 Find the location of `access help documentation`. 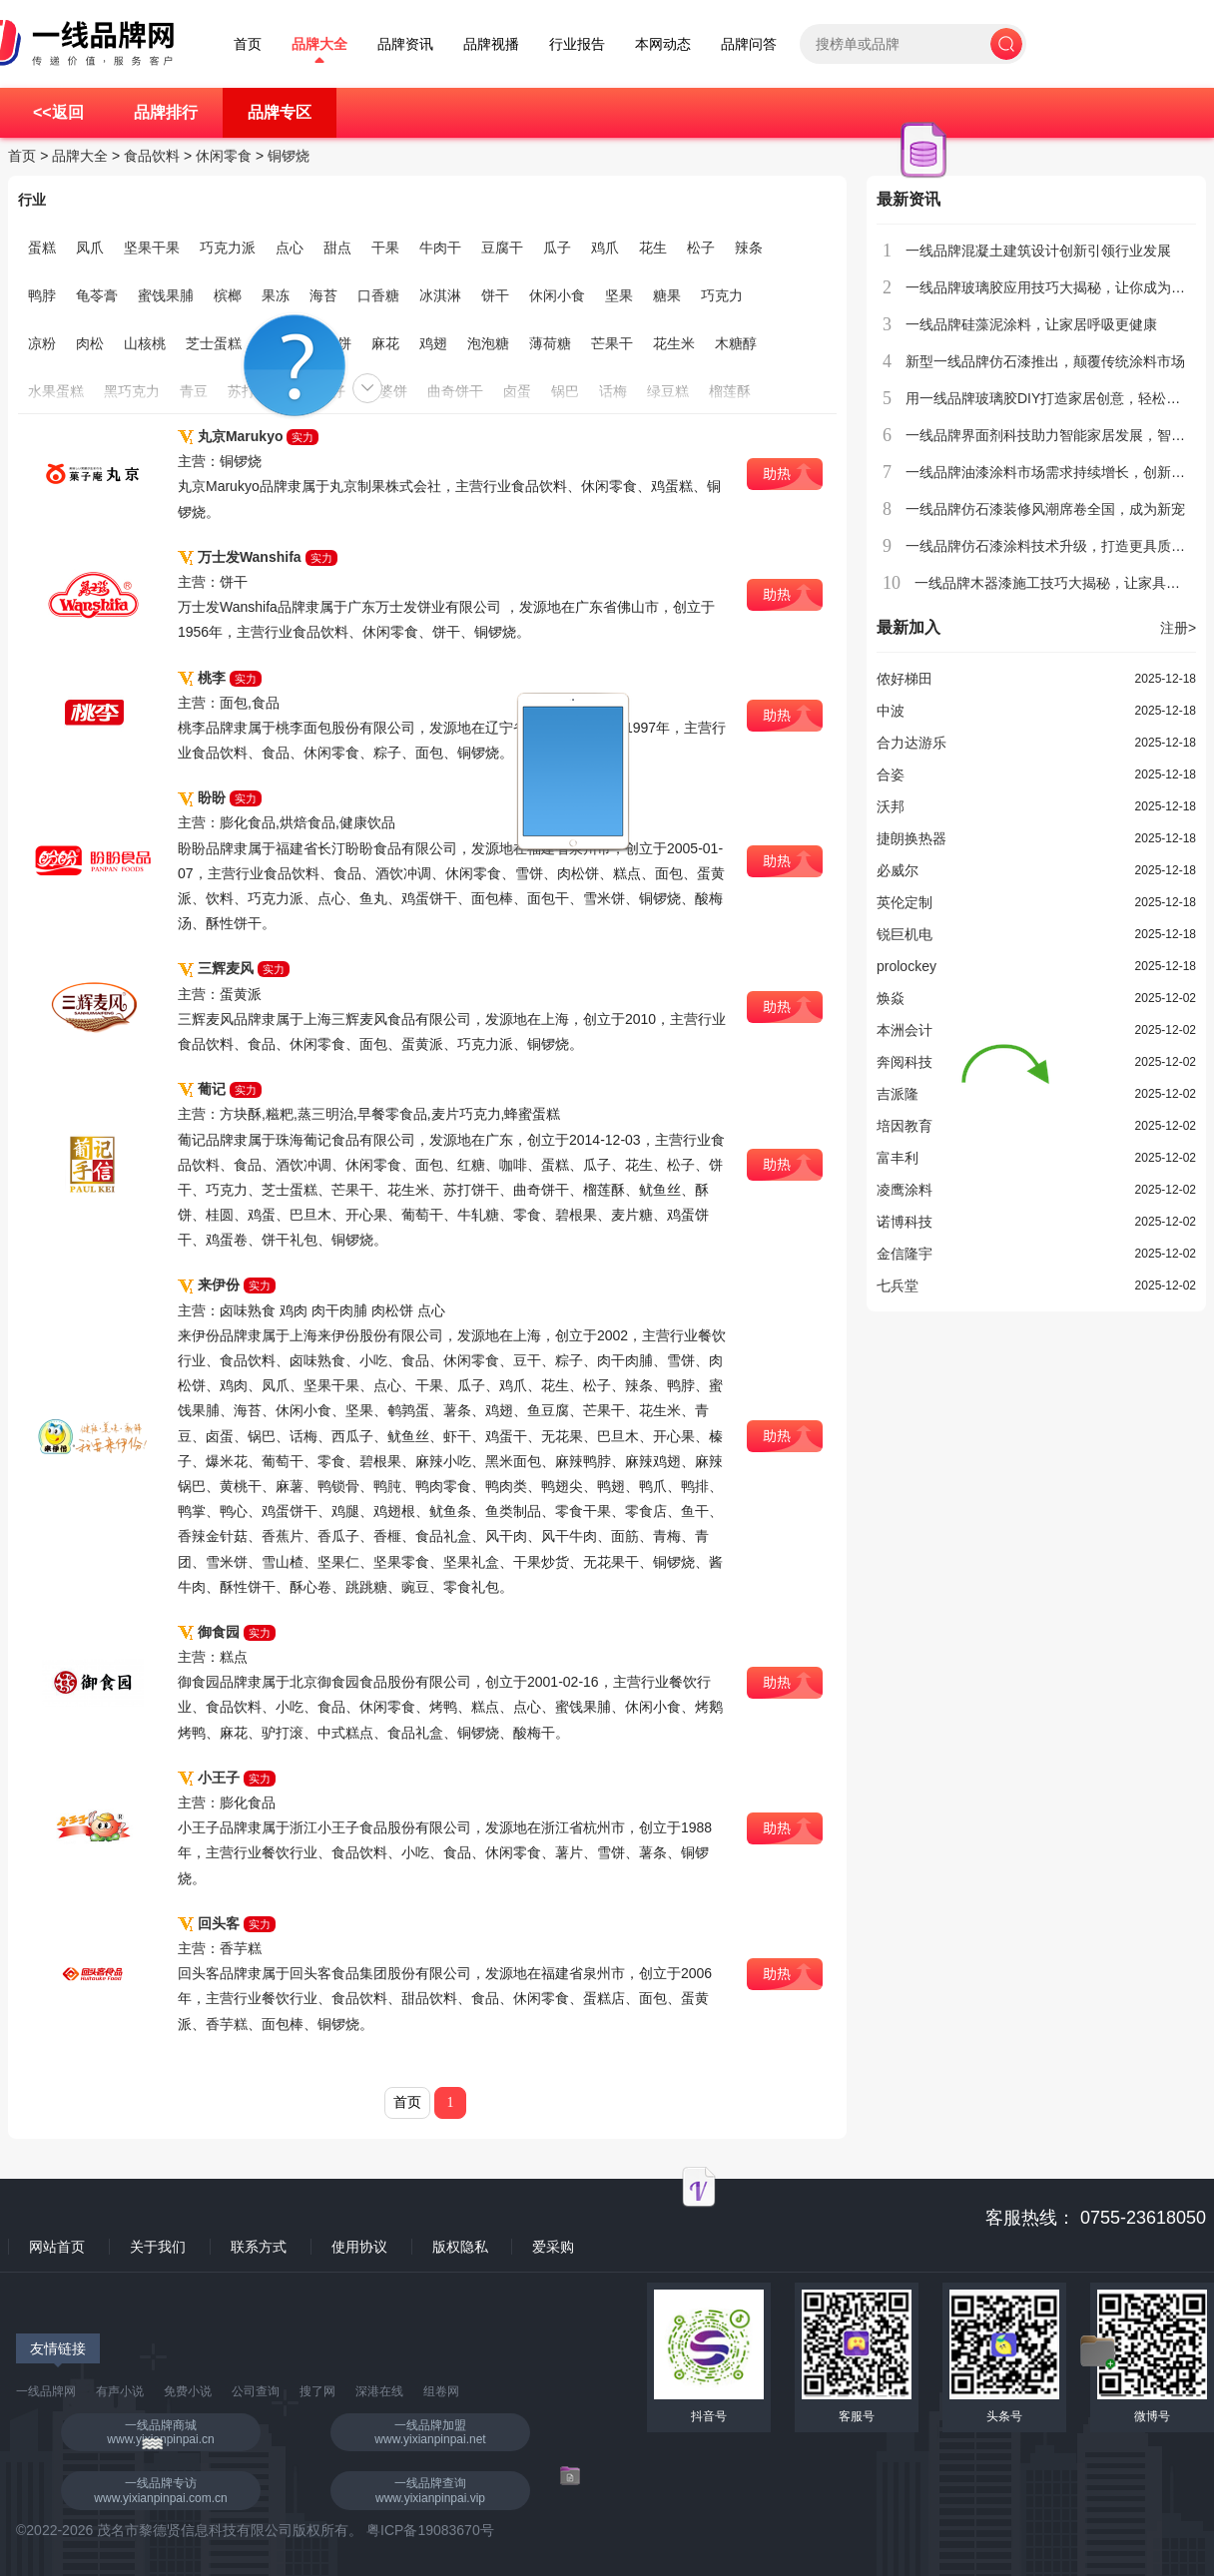

access help documentation is located at coordinates (295, 365).